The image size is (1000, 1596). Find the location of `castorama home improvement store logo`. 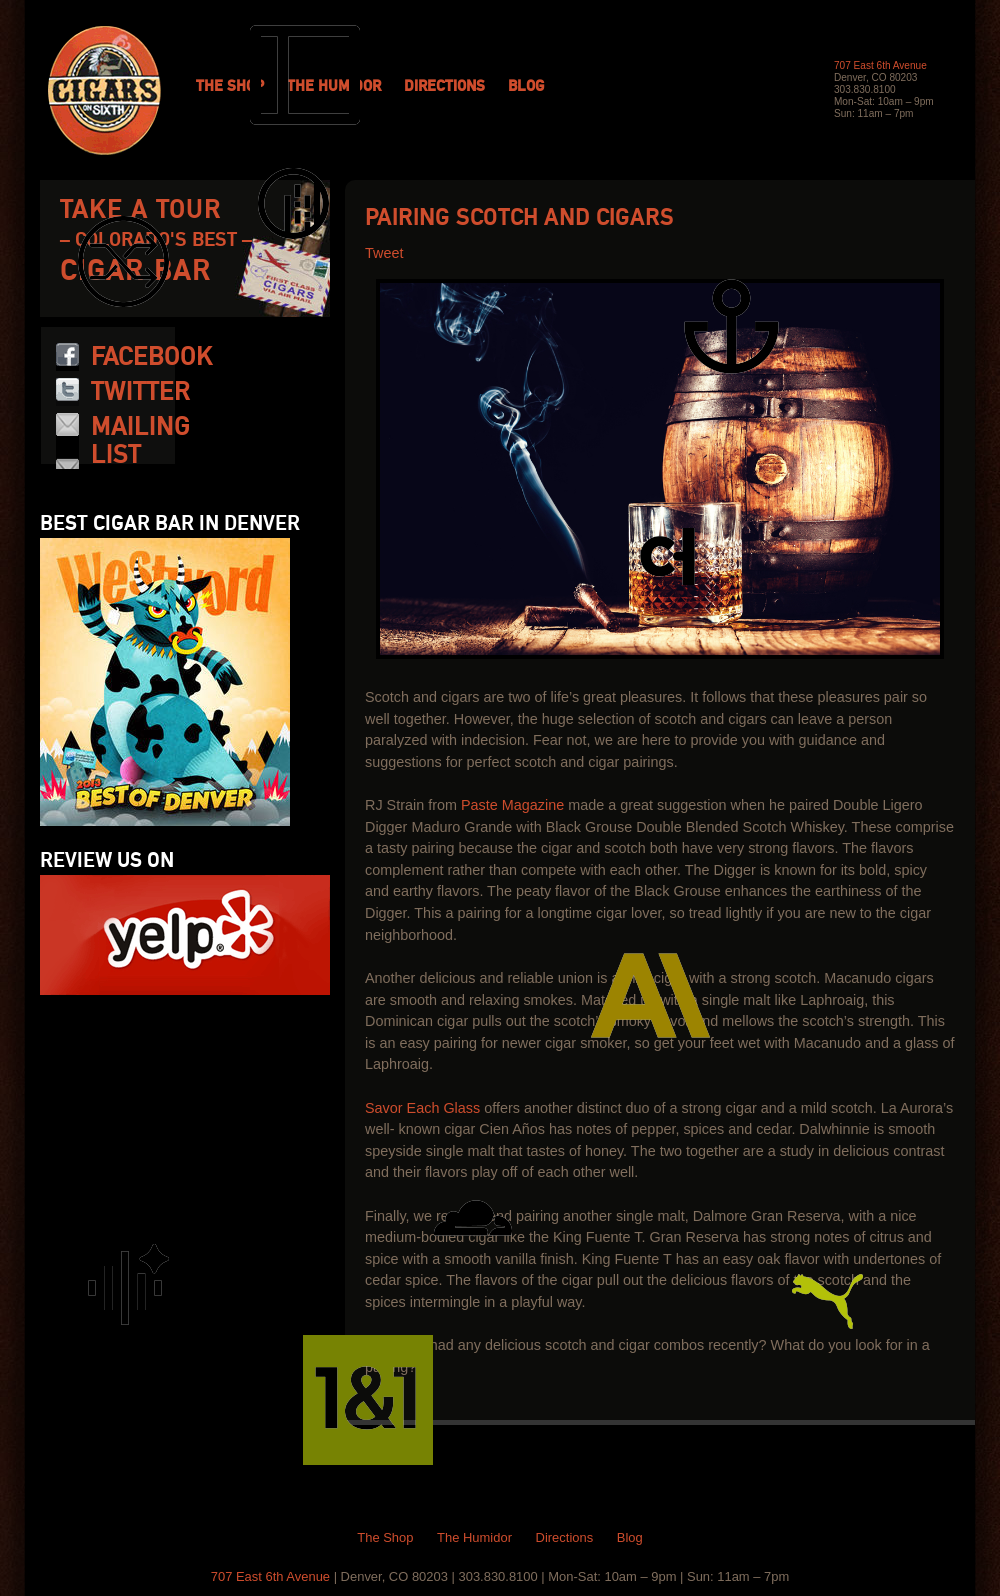

castorama home improvement store logo is located at coordinates (667, 556).